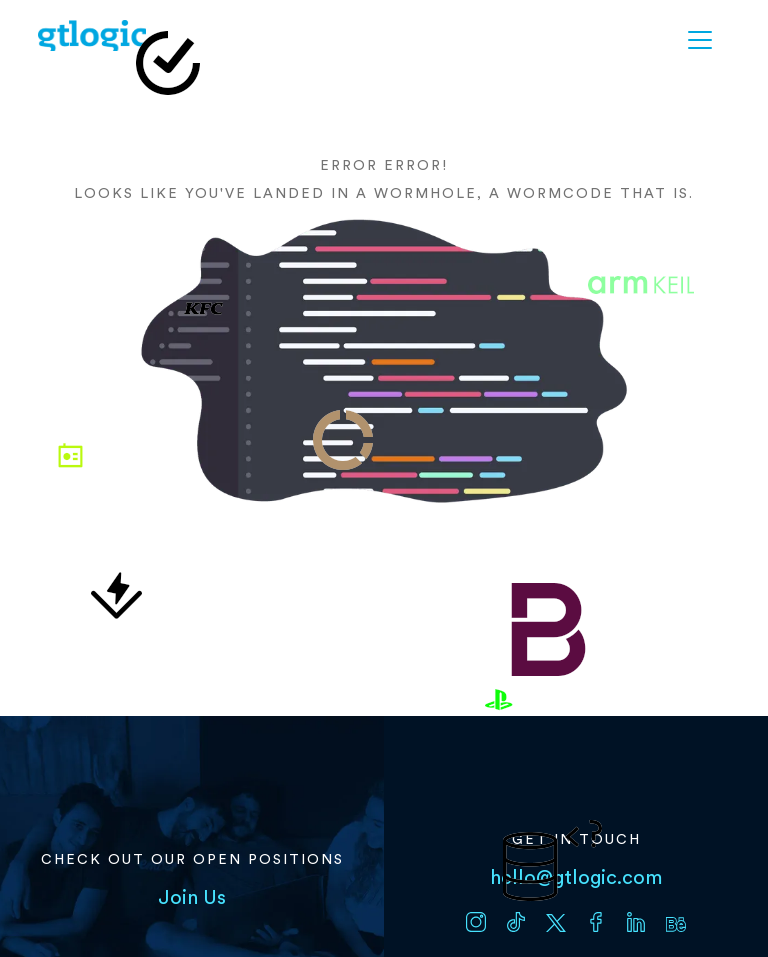 The image size is (768, 957). I want to click on KFC brand logo, so click(203, 308).